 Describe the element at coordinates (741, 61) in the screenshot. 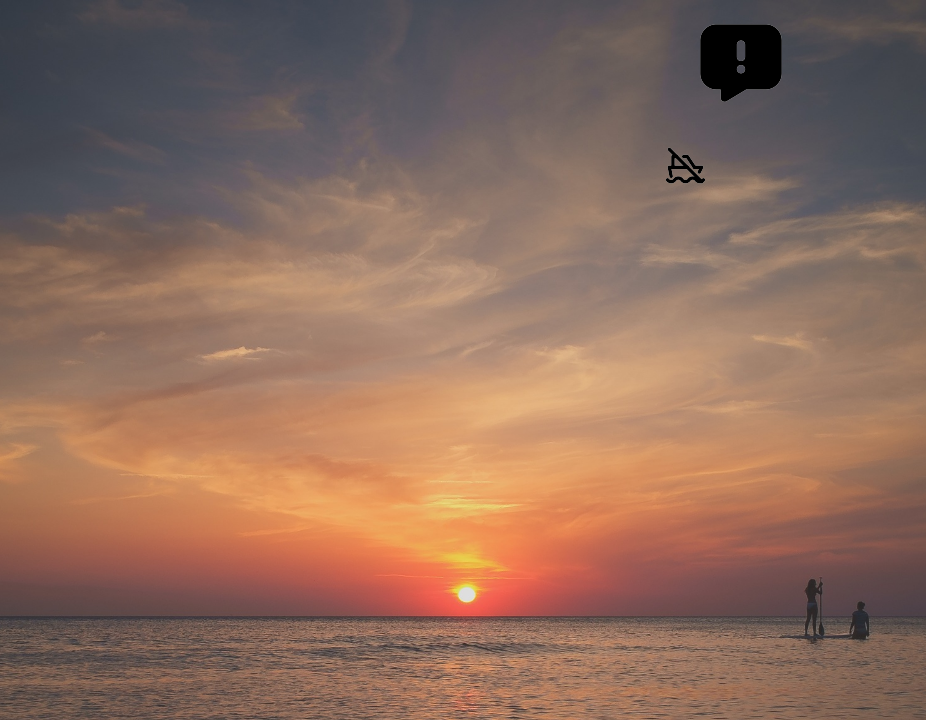

I see `report a message or conversation` at that location.